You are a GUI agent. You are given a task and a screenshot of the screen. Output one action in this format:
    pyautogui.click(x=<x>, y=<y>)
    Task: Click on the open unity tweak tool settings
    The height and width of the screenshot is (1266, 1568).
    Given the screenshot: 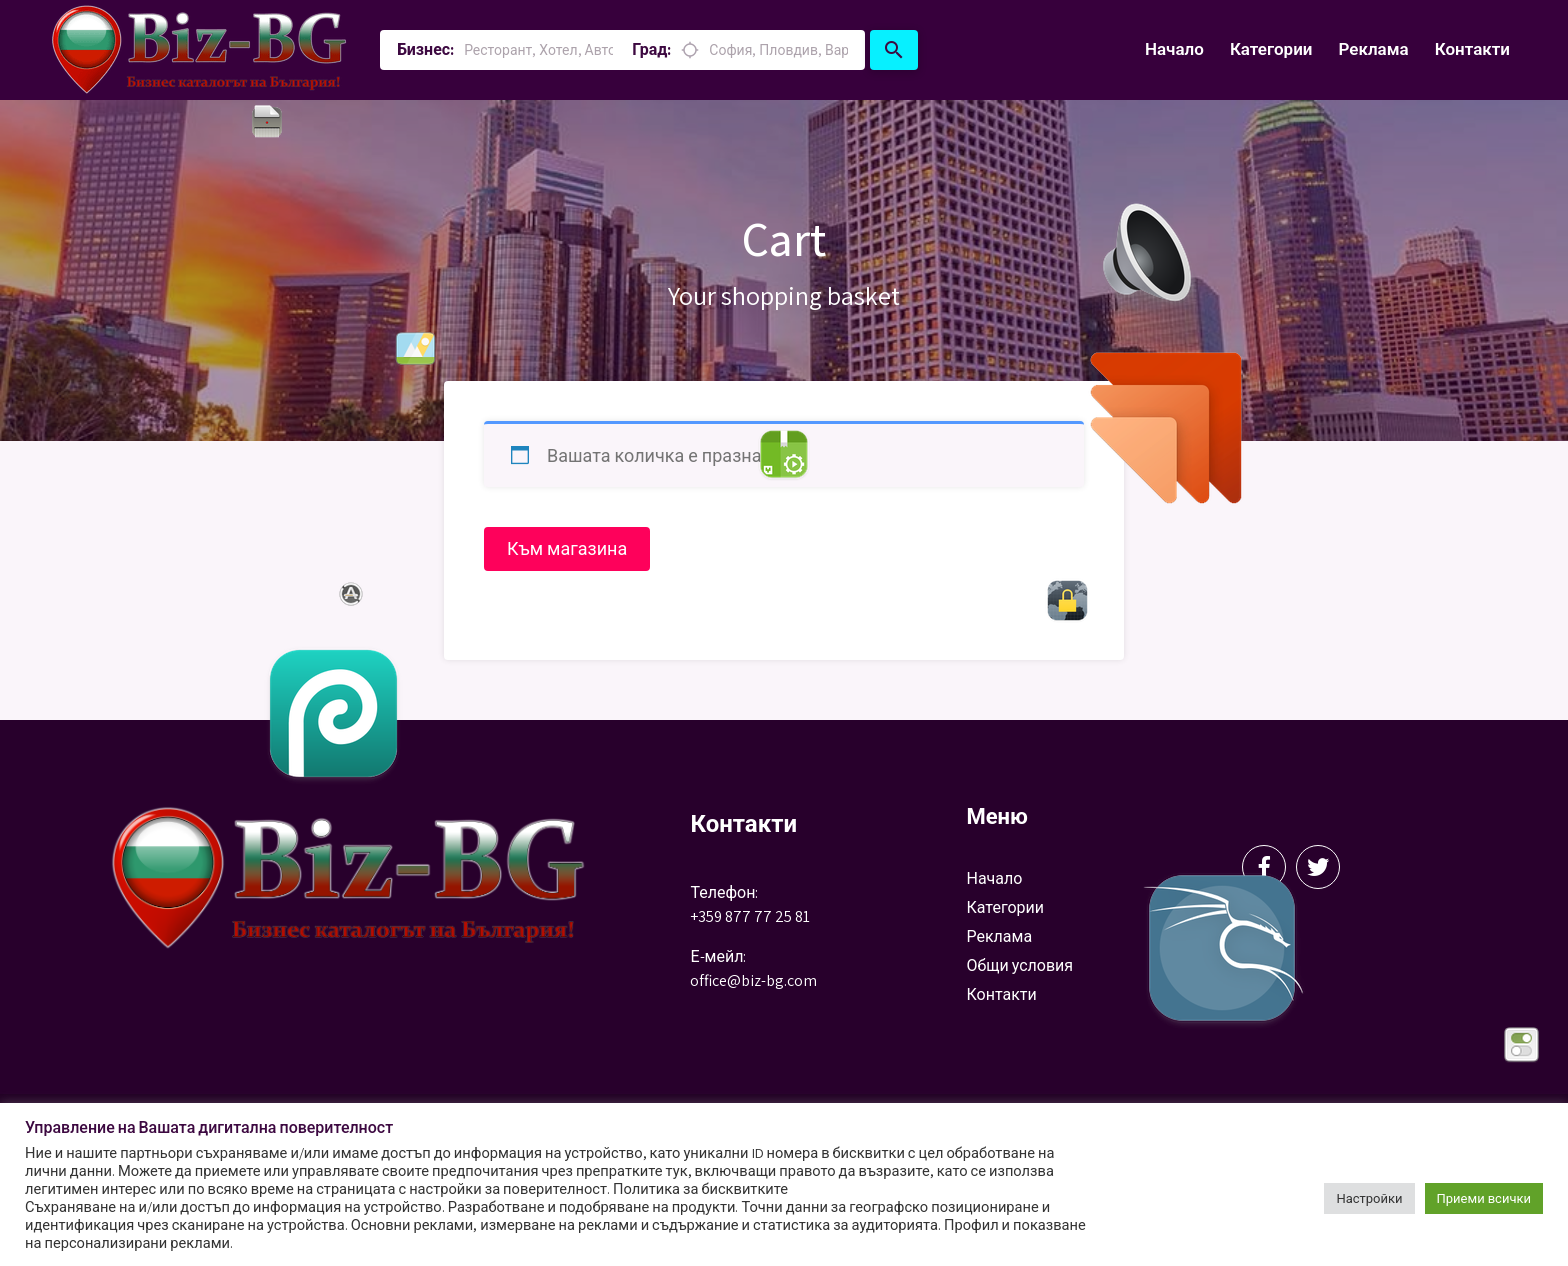 What is the action you would take?
    pyautogui.click(x=1521, y=1044)
    